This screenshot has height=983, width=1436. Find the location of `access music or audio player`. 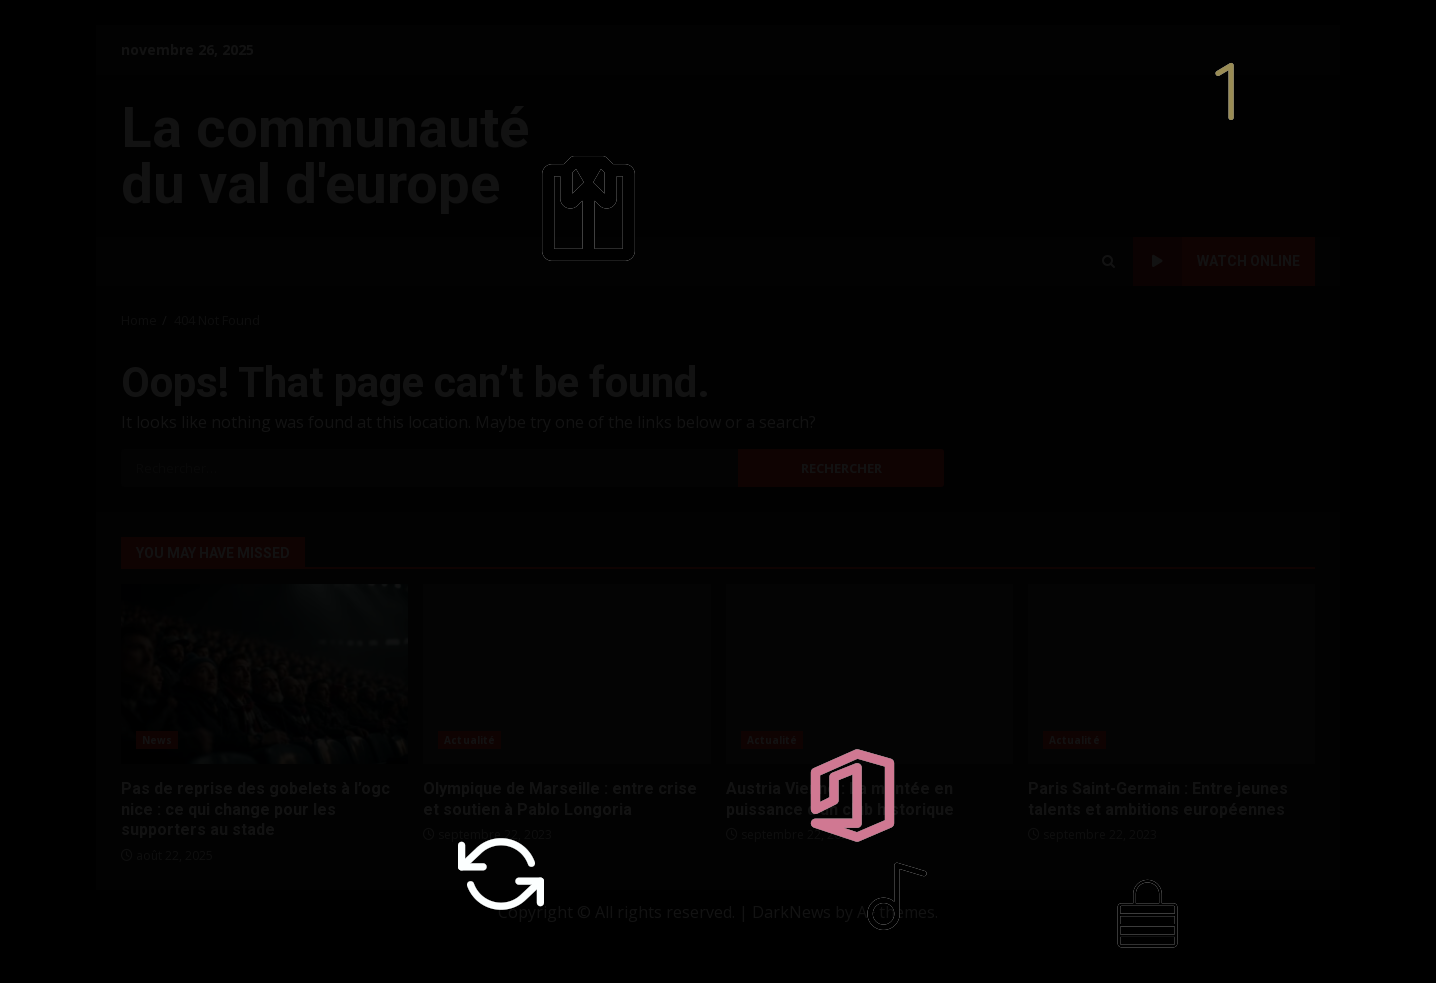

access music or audio player is located at coordinates (897, 895).